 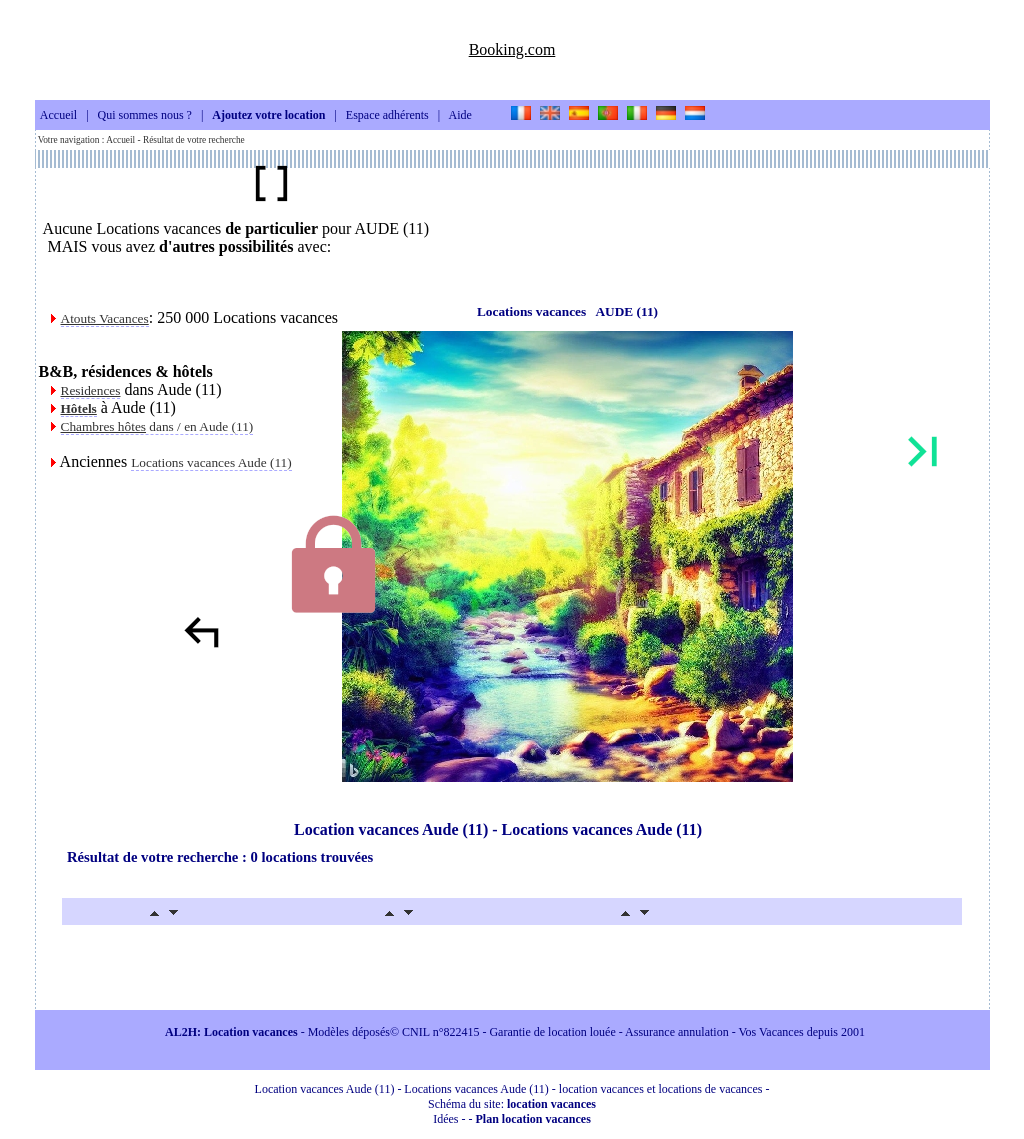 I want to click on view or edit code brackets, so click(x=271, y=183).